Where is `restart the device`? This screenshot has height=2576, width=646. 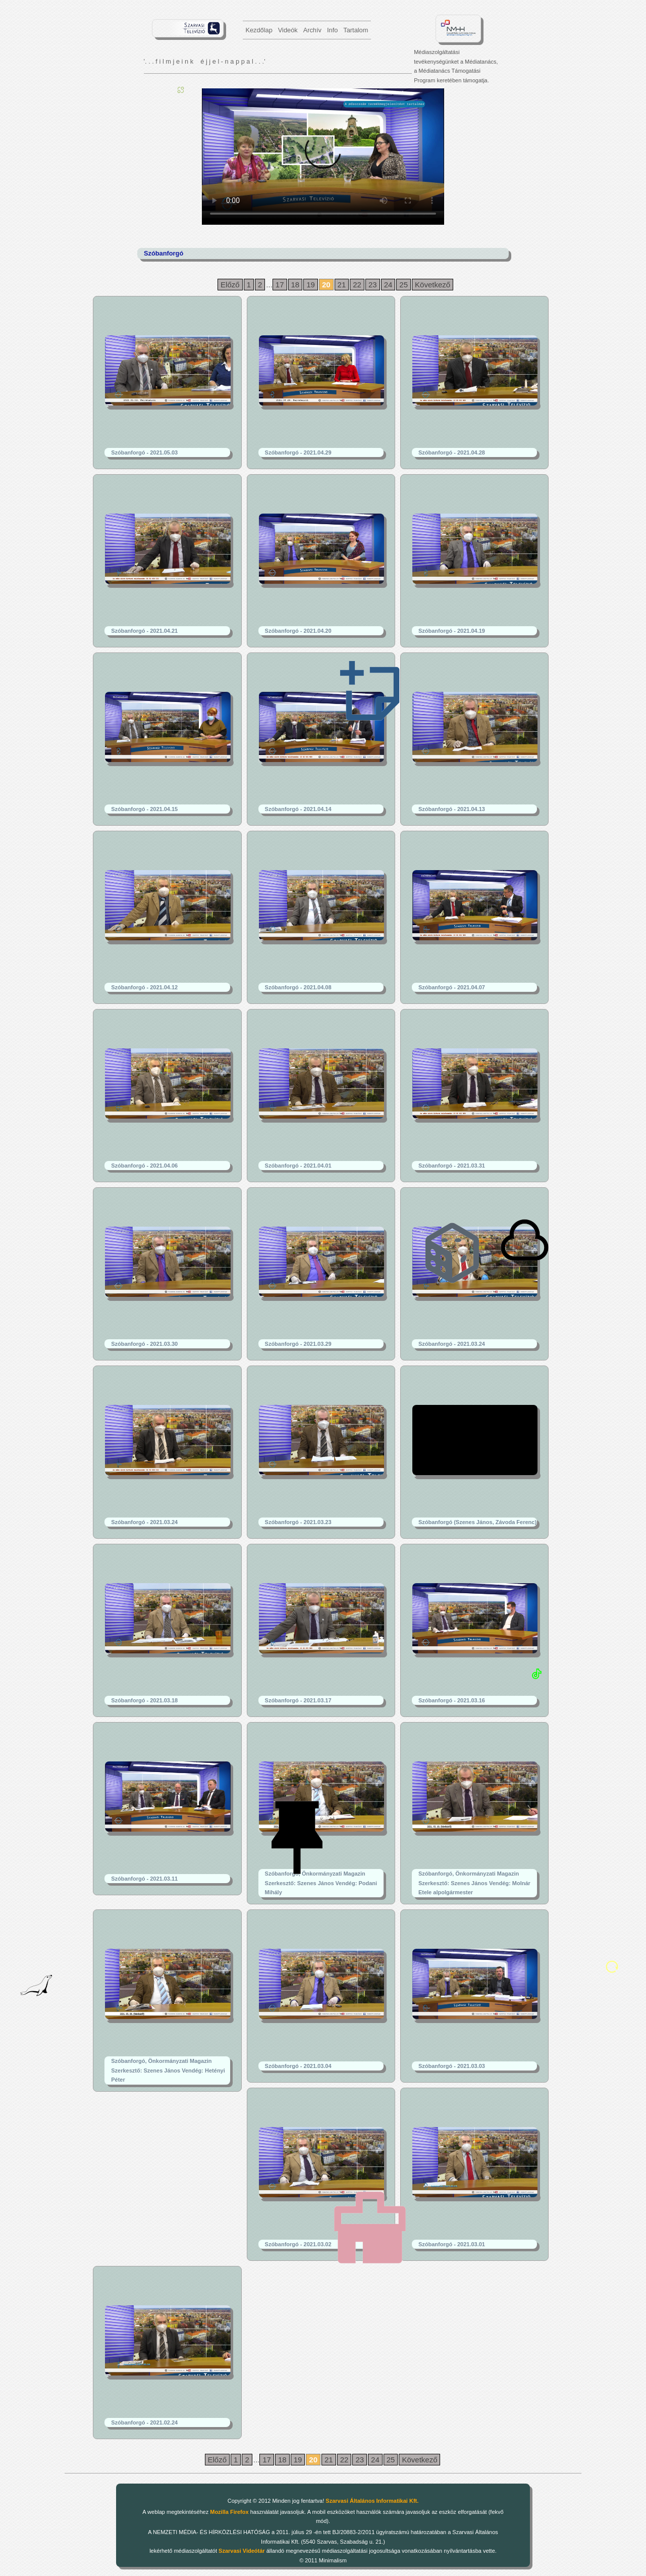
restart the device is located at coordinates (612, 1966).